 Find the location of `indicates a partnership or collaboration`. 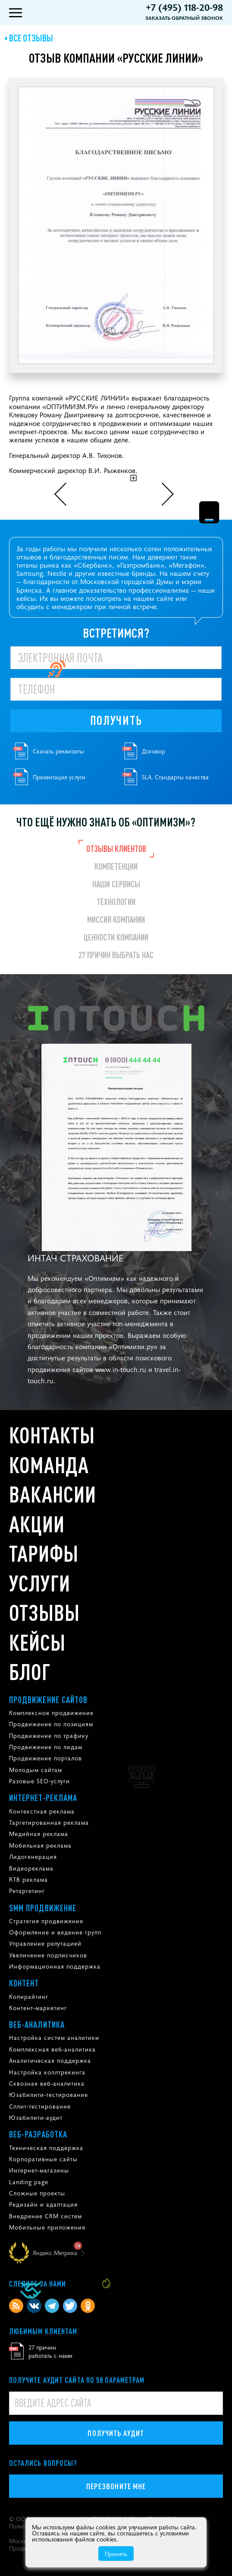

indicates a partnership or collaboration is located at coordinates (31, 2290).